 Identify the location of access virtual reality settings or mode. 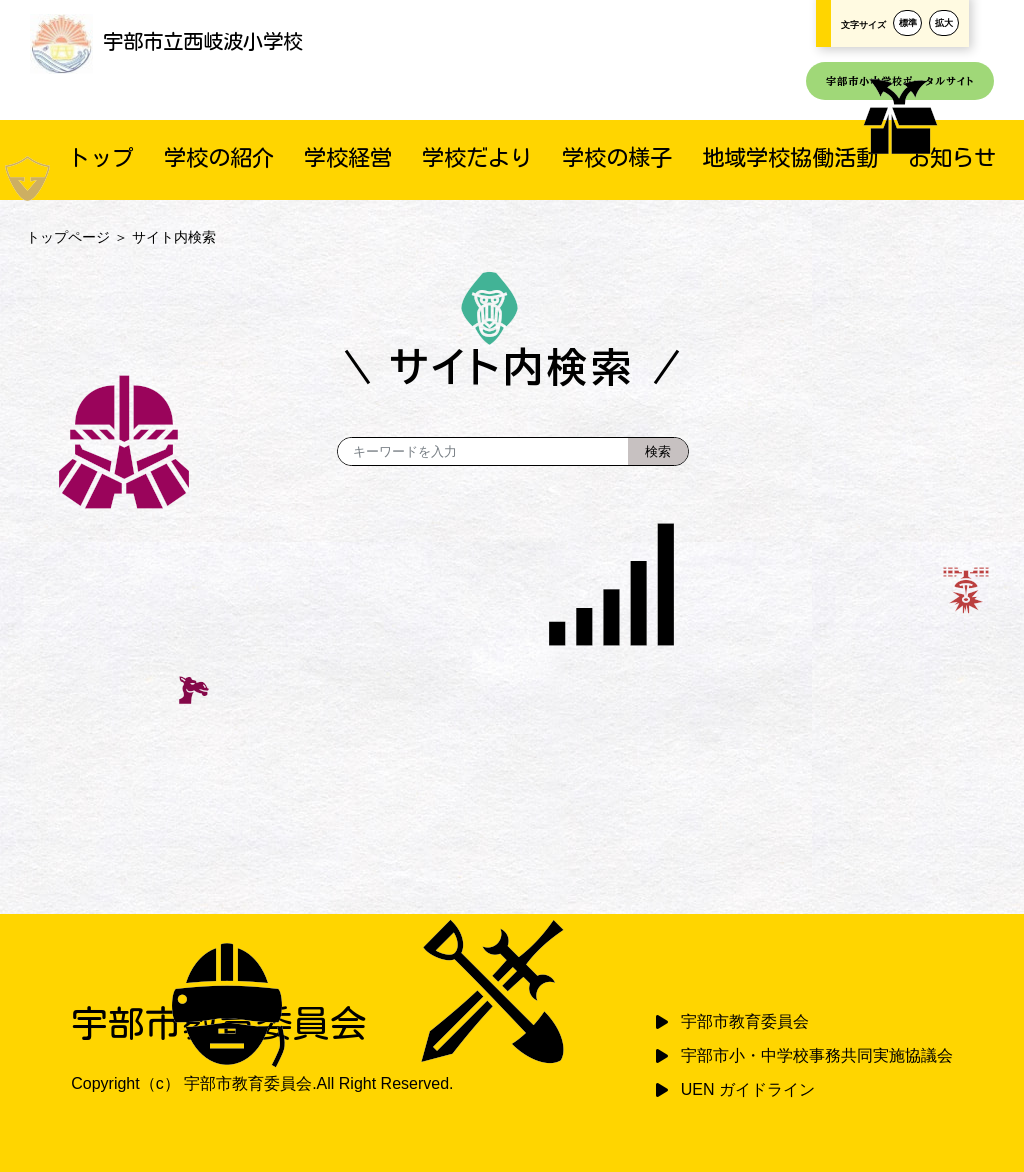
(227, 1004).